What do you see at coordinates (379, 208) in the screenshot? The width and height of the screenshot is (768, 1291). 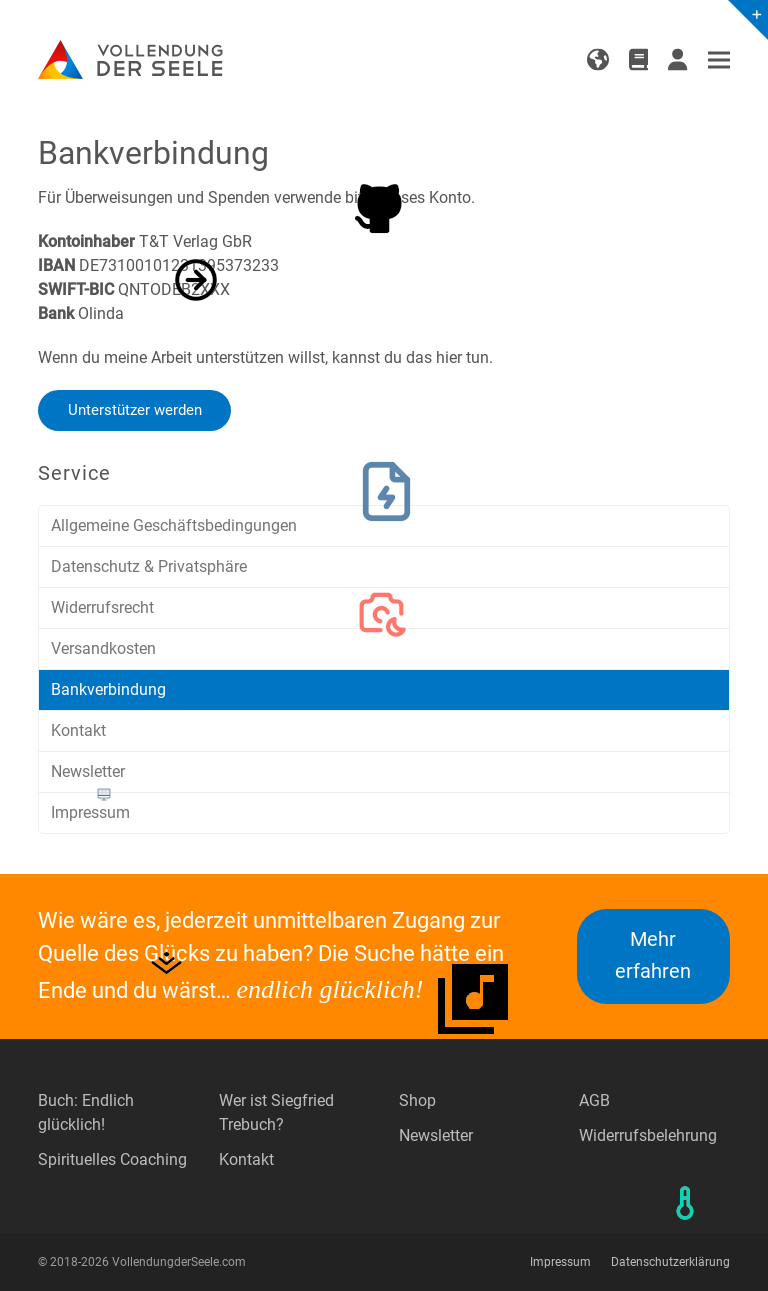 I see `view GitHub profile or repository` at bounding box center [379, 208].